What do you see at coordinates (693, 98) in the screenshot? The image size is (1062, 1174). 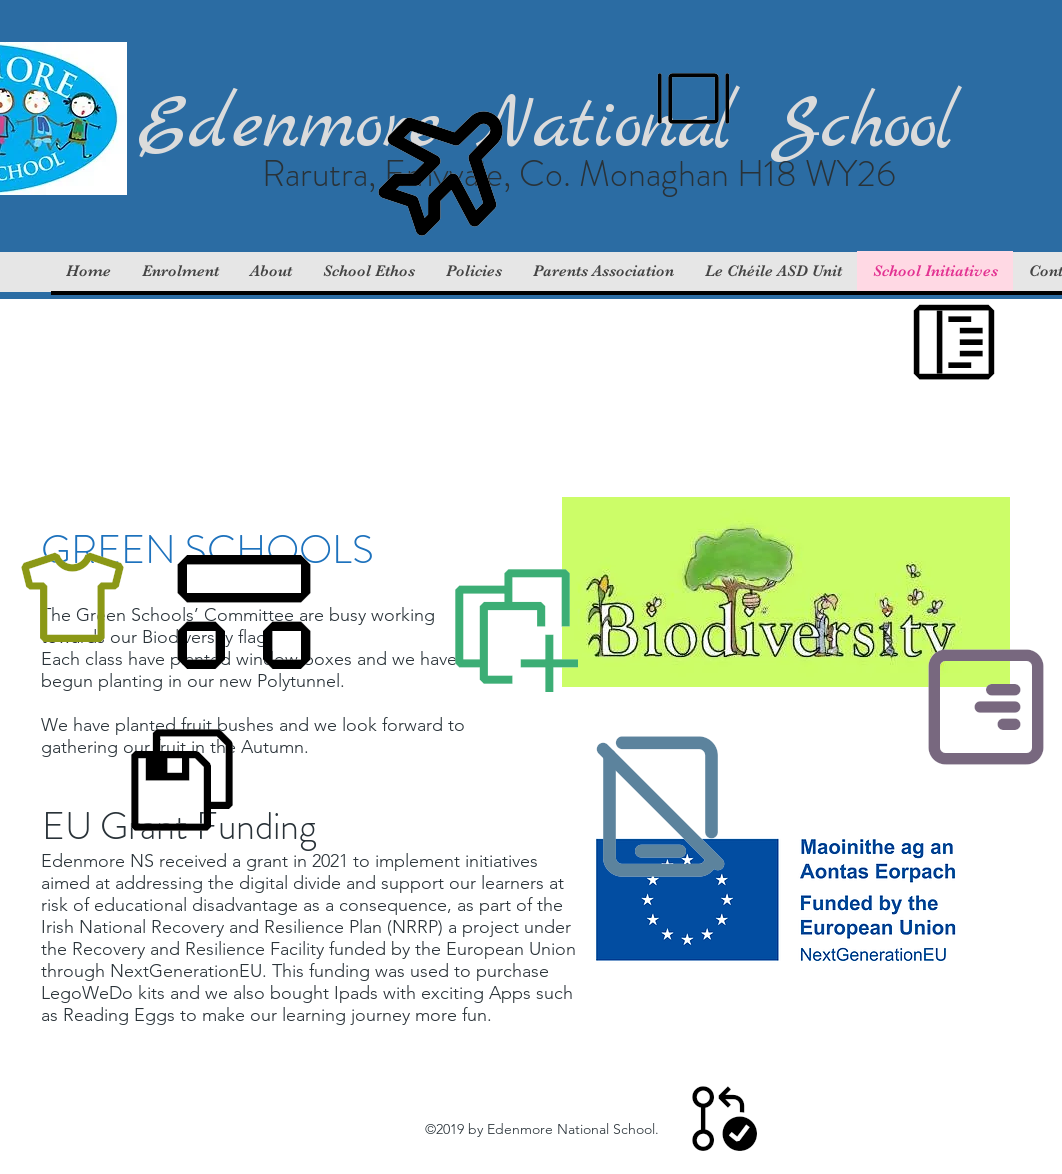 I see `start a slideshow presentation` at bounding box center [693, 98].